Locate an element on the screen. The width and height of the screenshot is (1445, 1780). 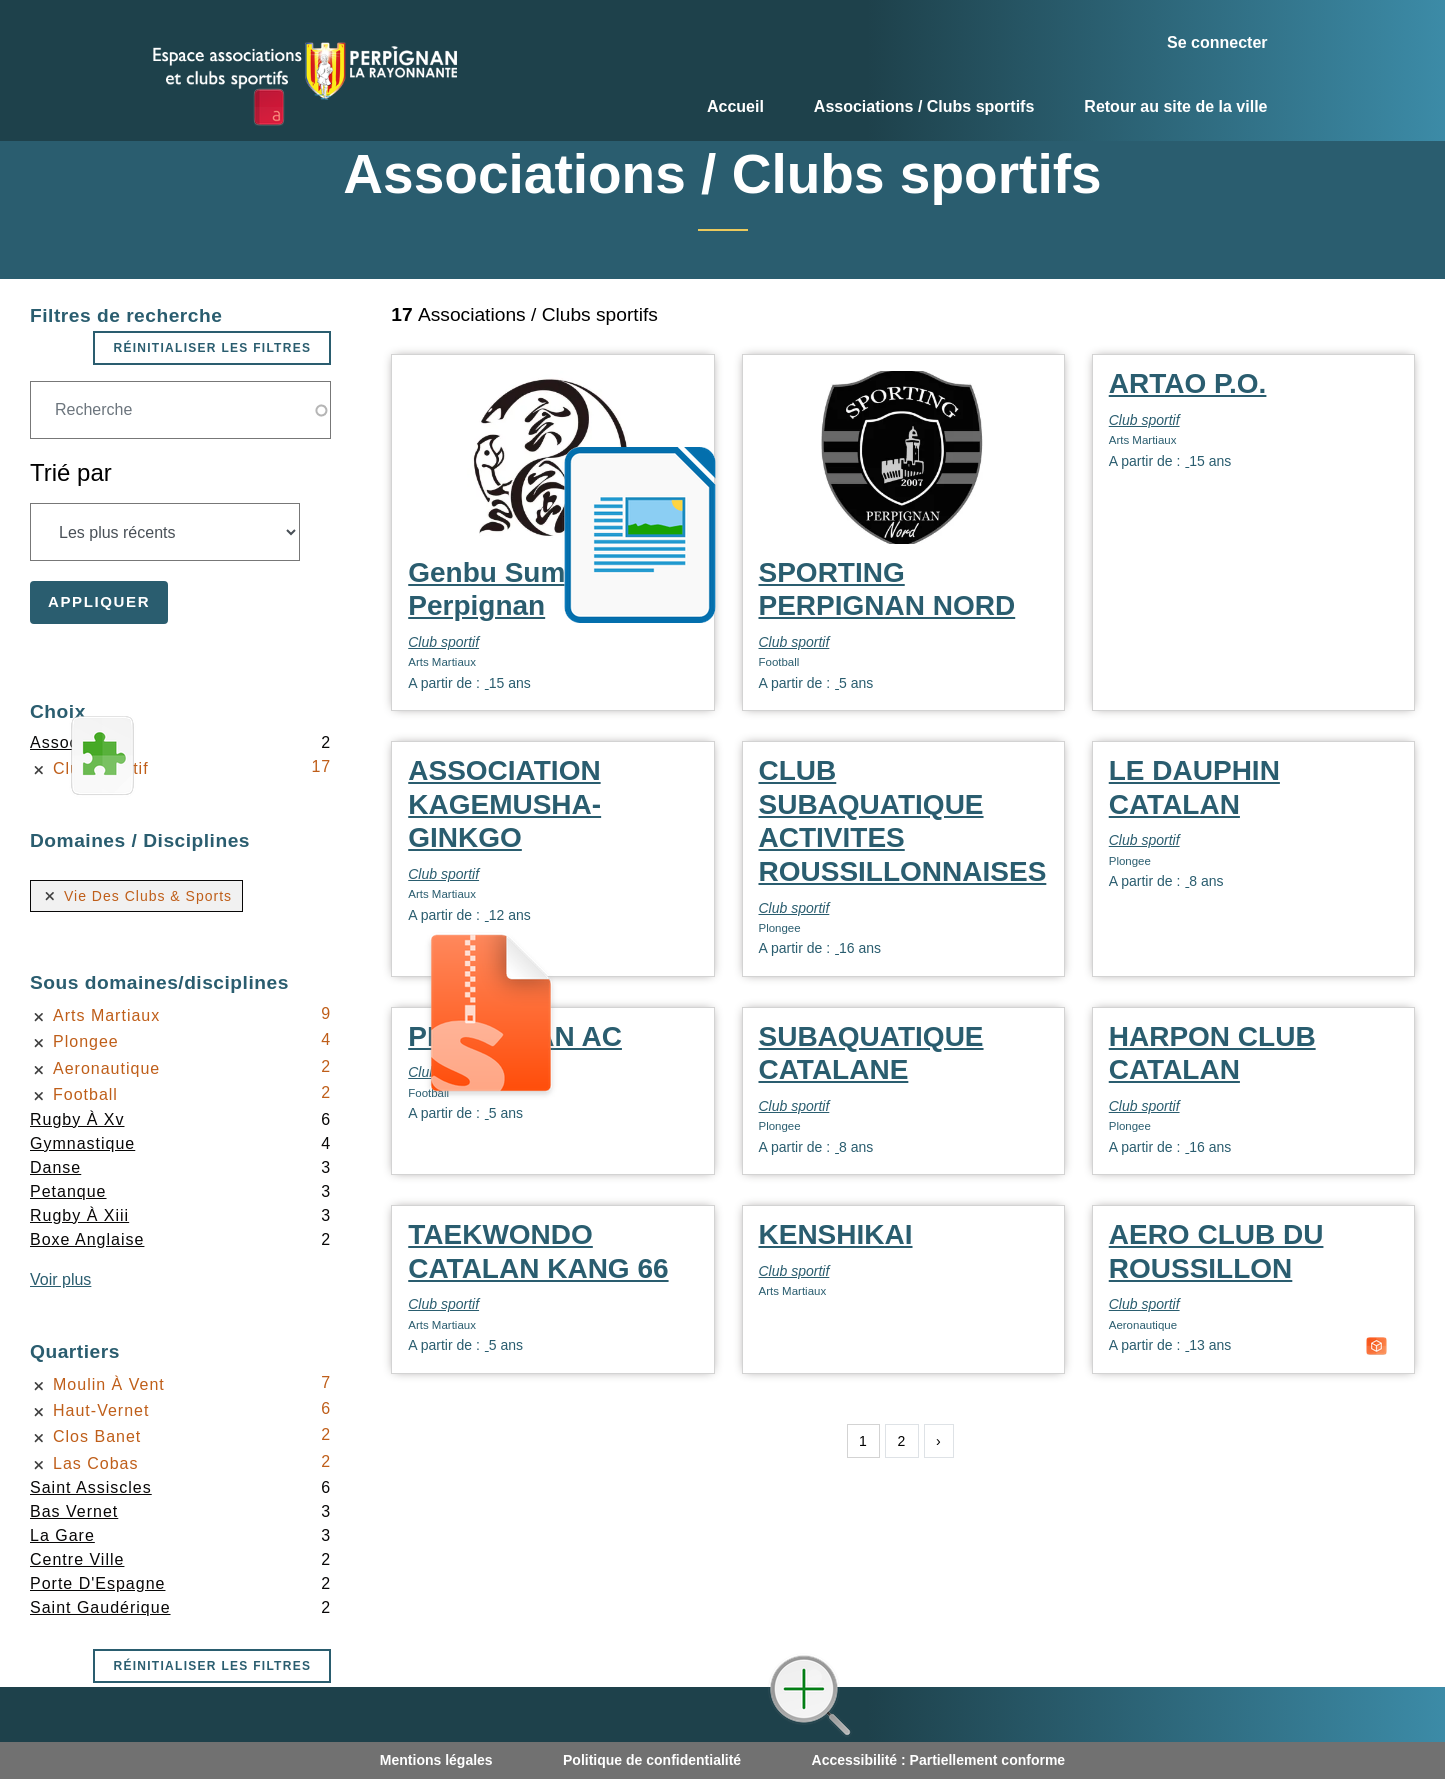
3D model file in STL binary format is located at coordinates (1376, 1345).